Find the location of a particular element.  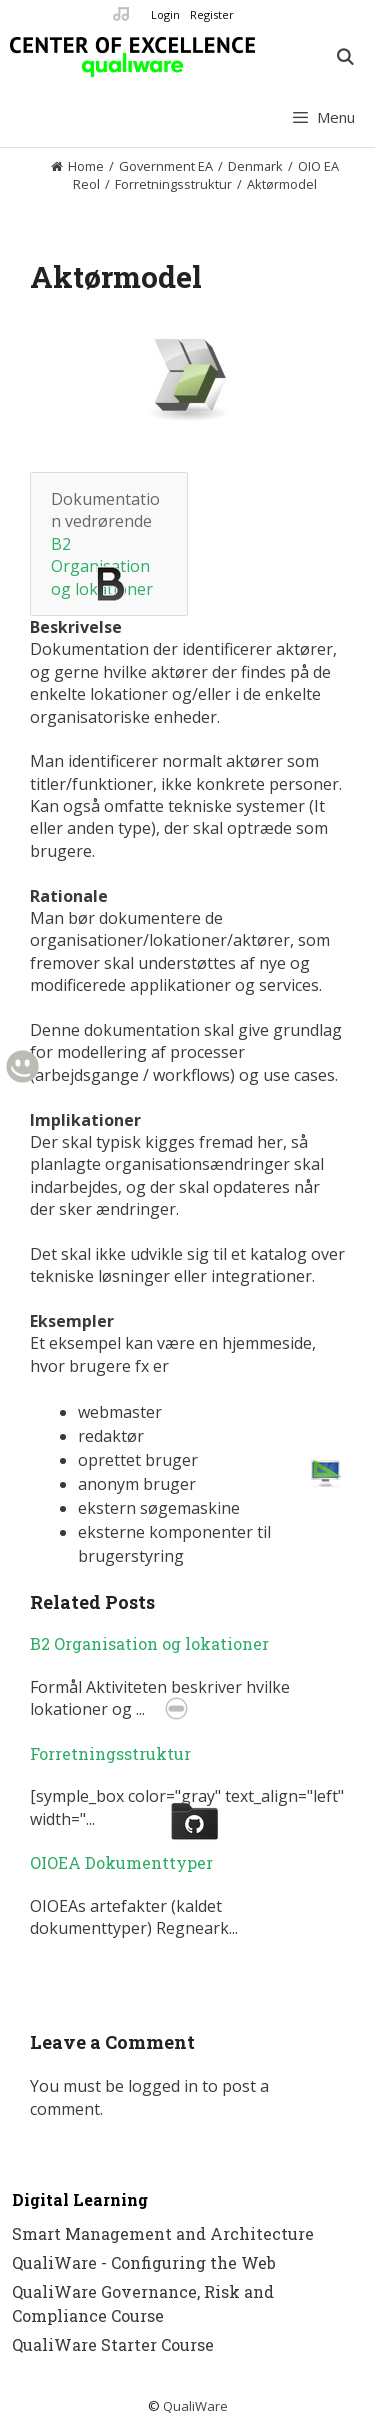

access music library or audio files is located at coordinates (121, 13).